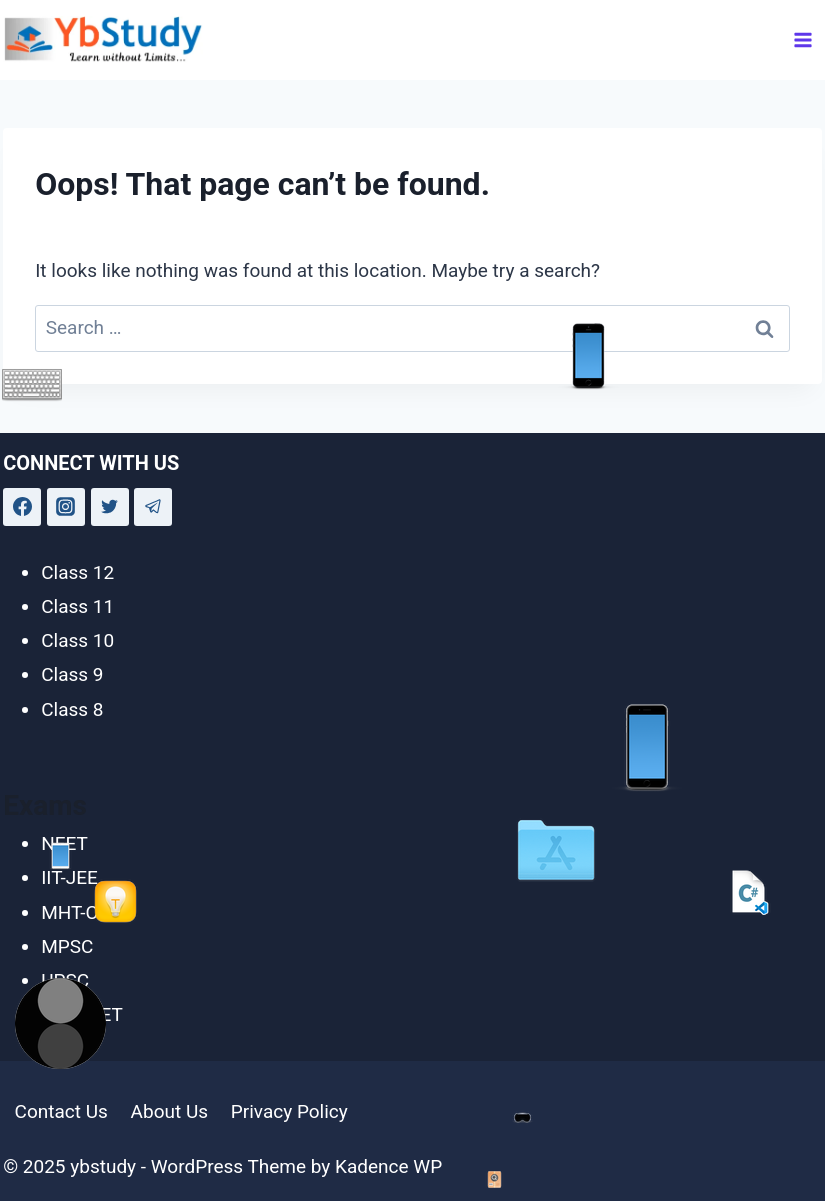 The width and height of the screenshot is (825, 1201). What do you see at coordinates (494, 1179) in the screenshot?
I see `resolving package dependencies` at bounding box center [494, 1179].